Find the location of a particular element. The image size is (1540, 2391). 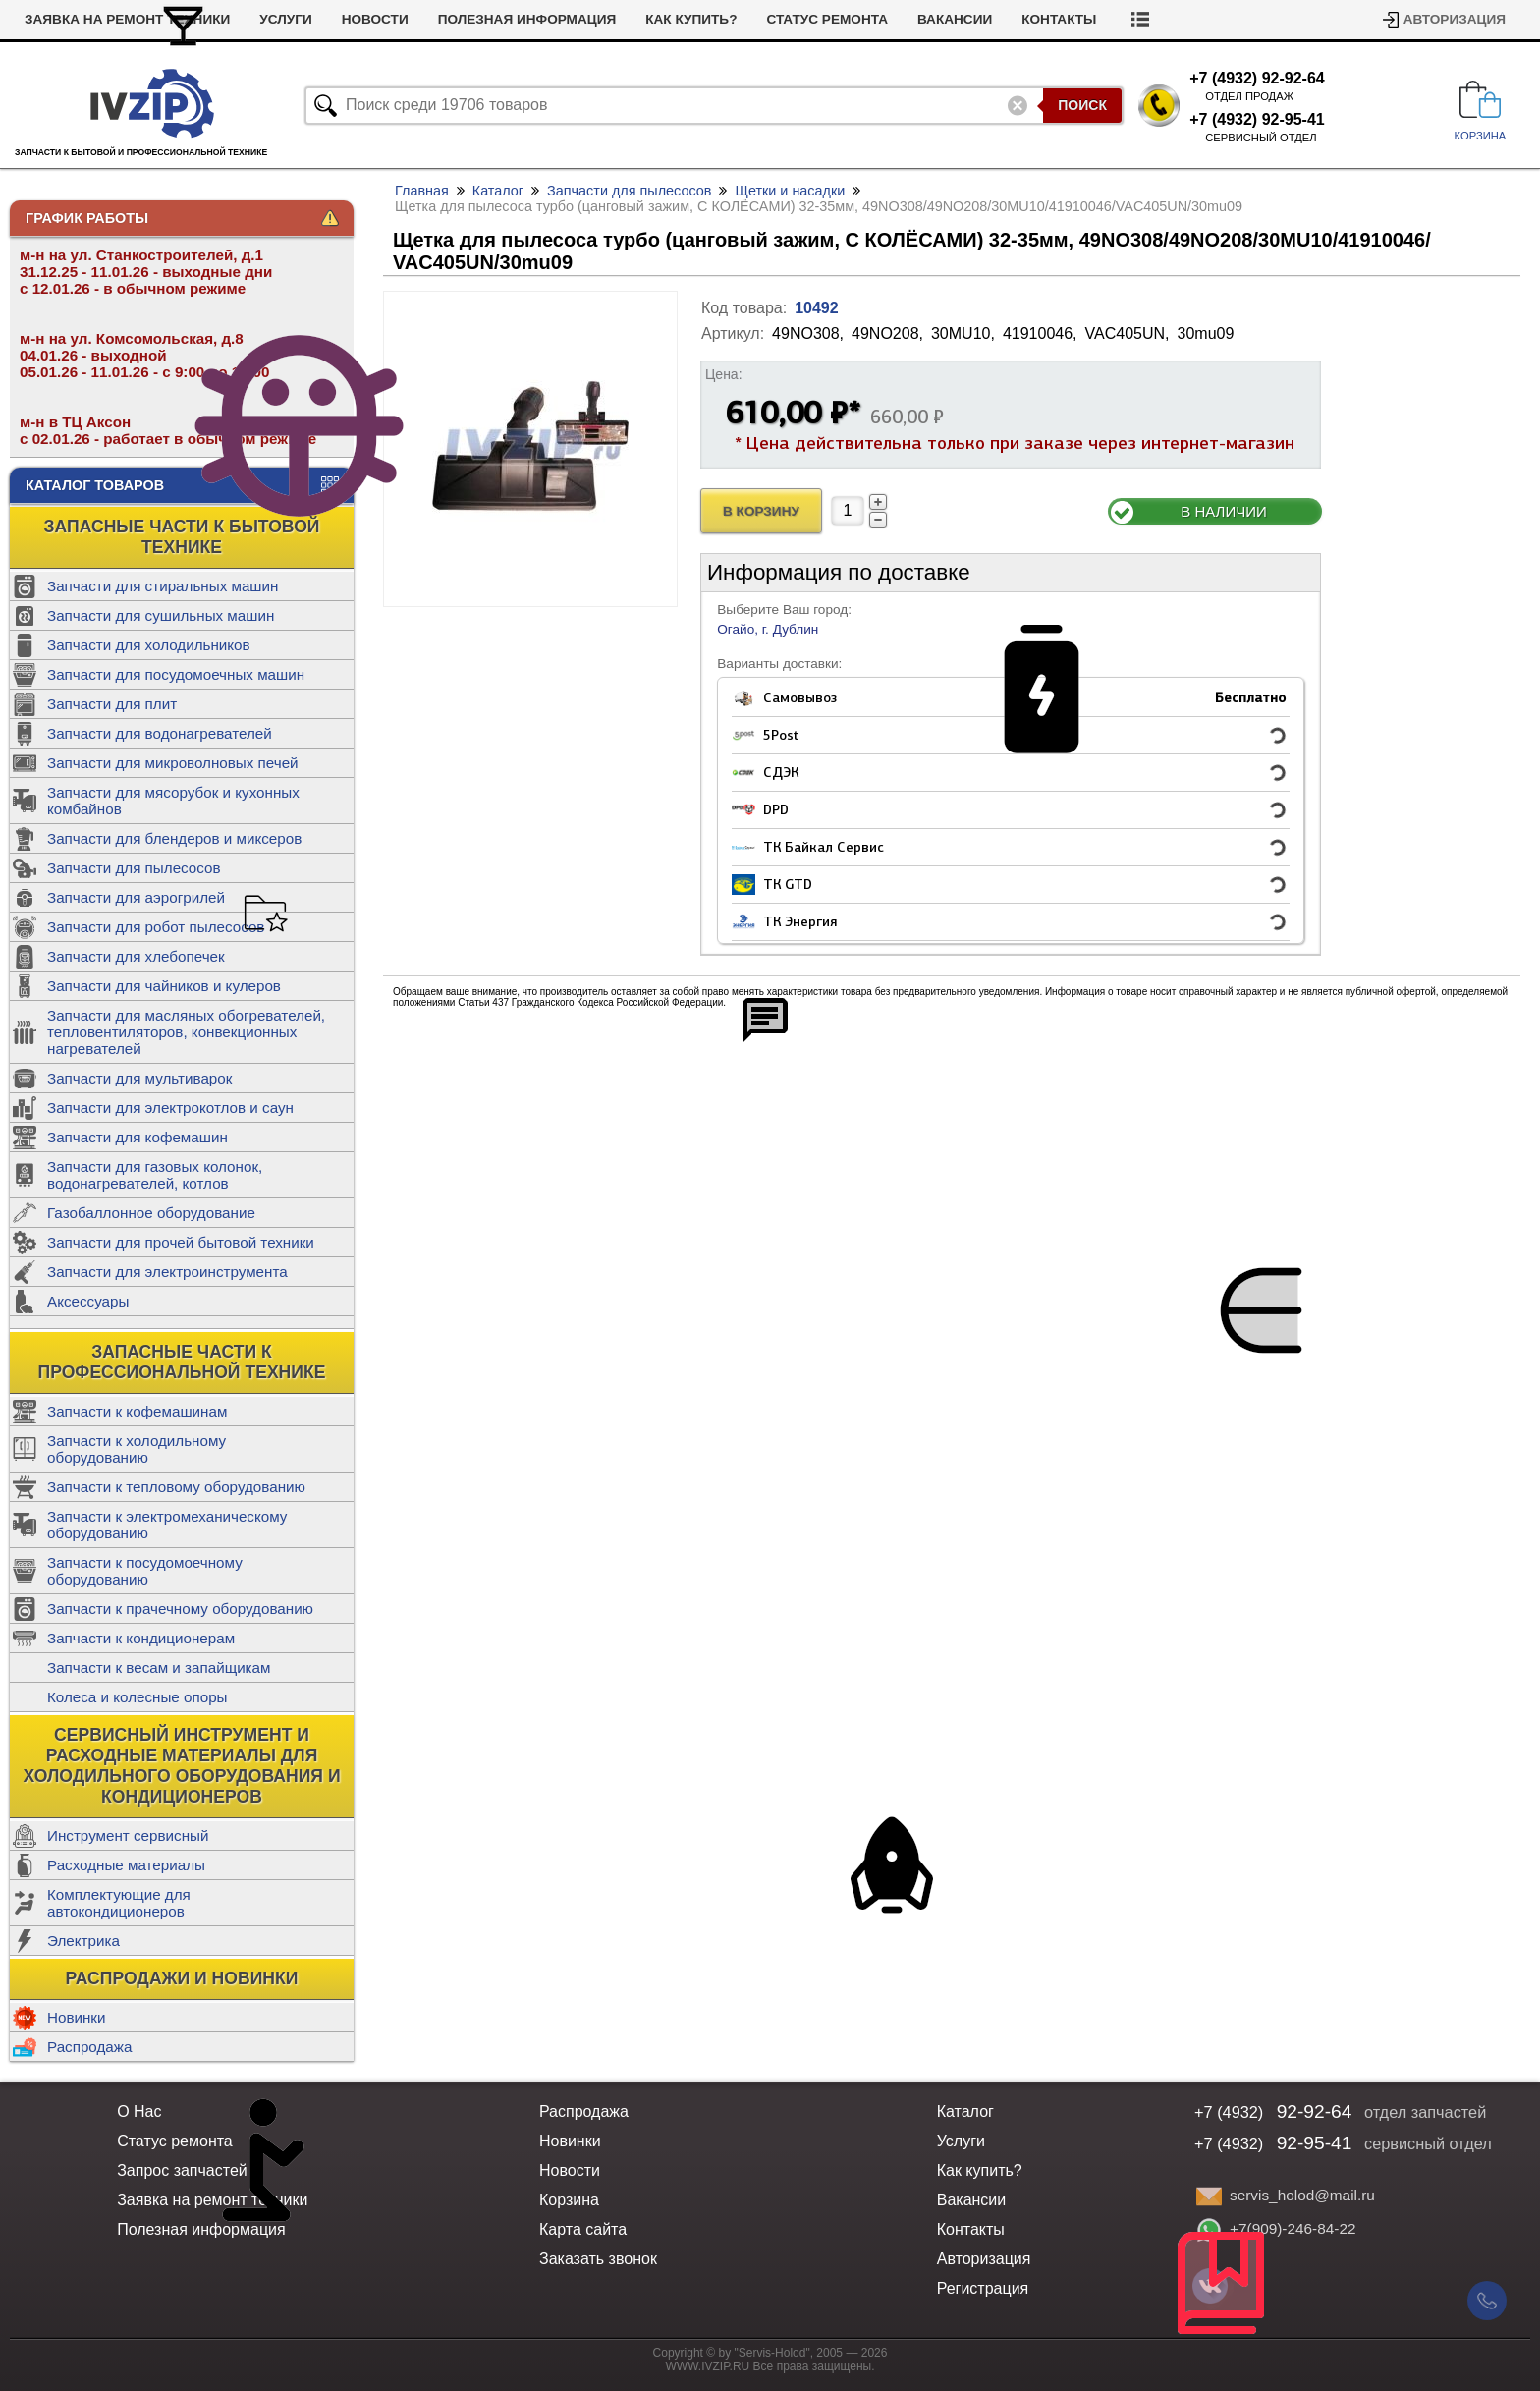

launch or deploy an application is located at coordinates (892, 1868).